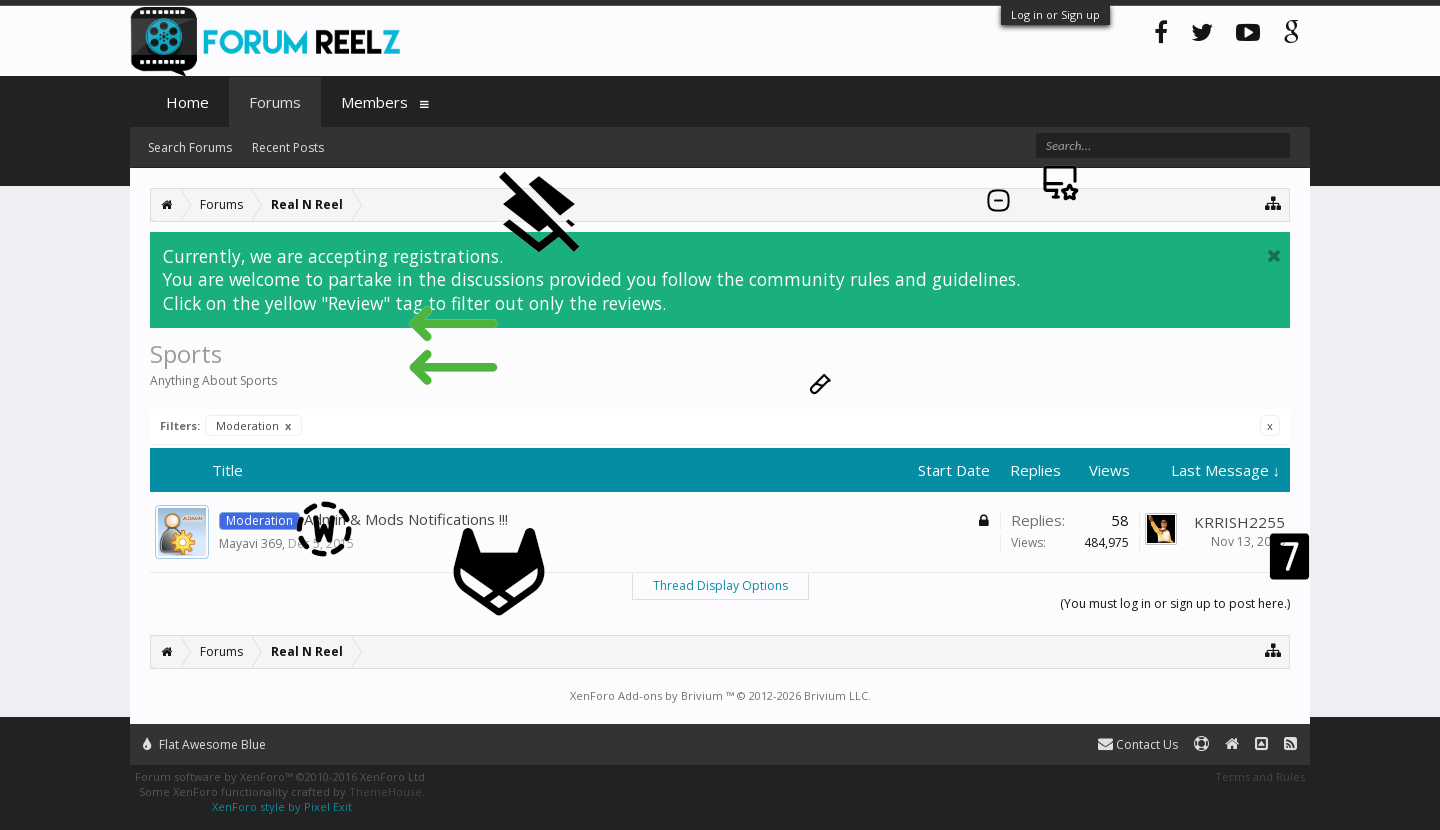  What do you see at coordinates (1060, 182) in the screenshot?
I see `mark this device as a favorite` at bounding box center [1060, 182].